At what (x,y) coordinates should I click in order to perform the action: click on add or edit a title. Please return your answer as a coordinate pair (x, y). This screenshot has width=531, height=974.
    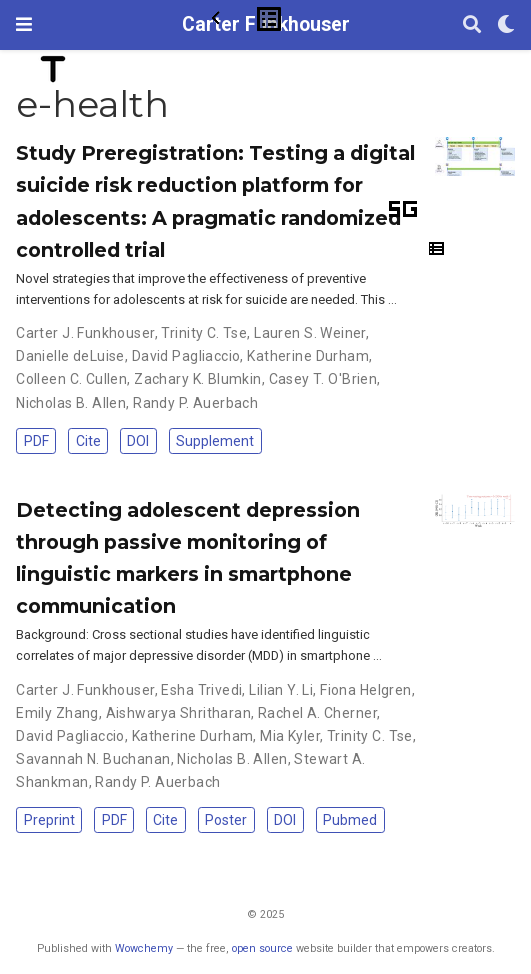
    Looking at the image, I should click on (53, 70).